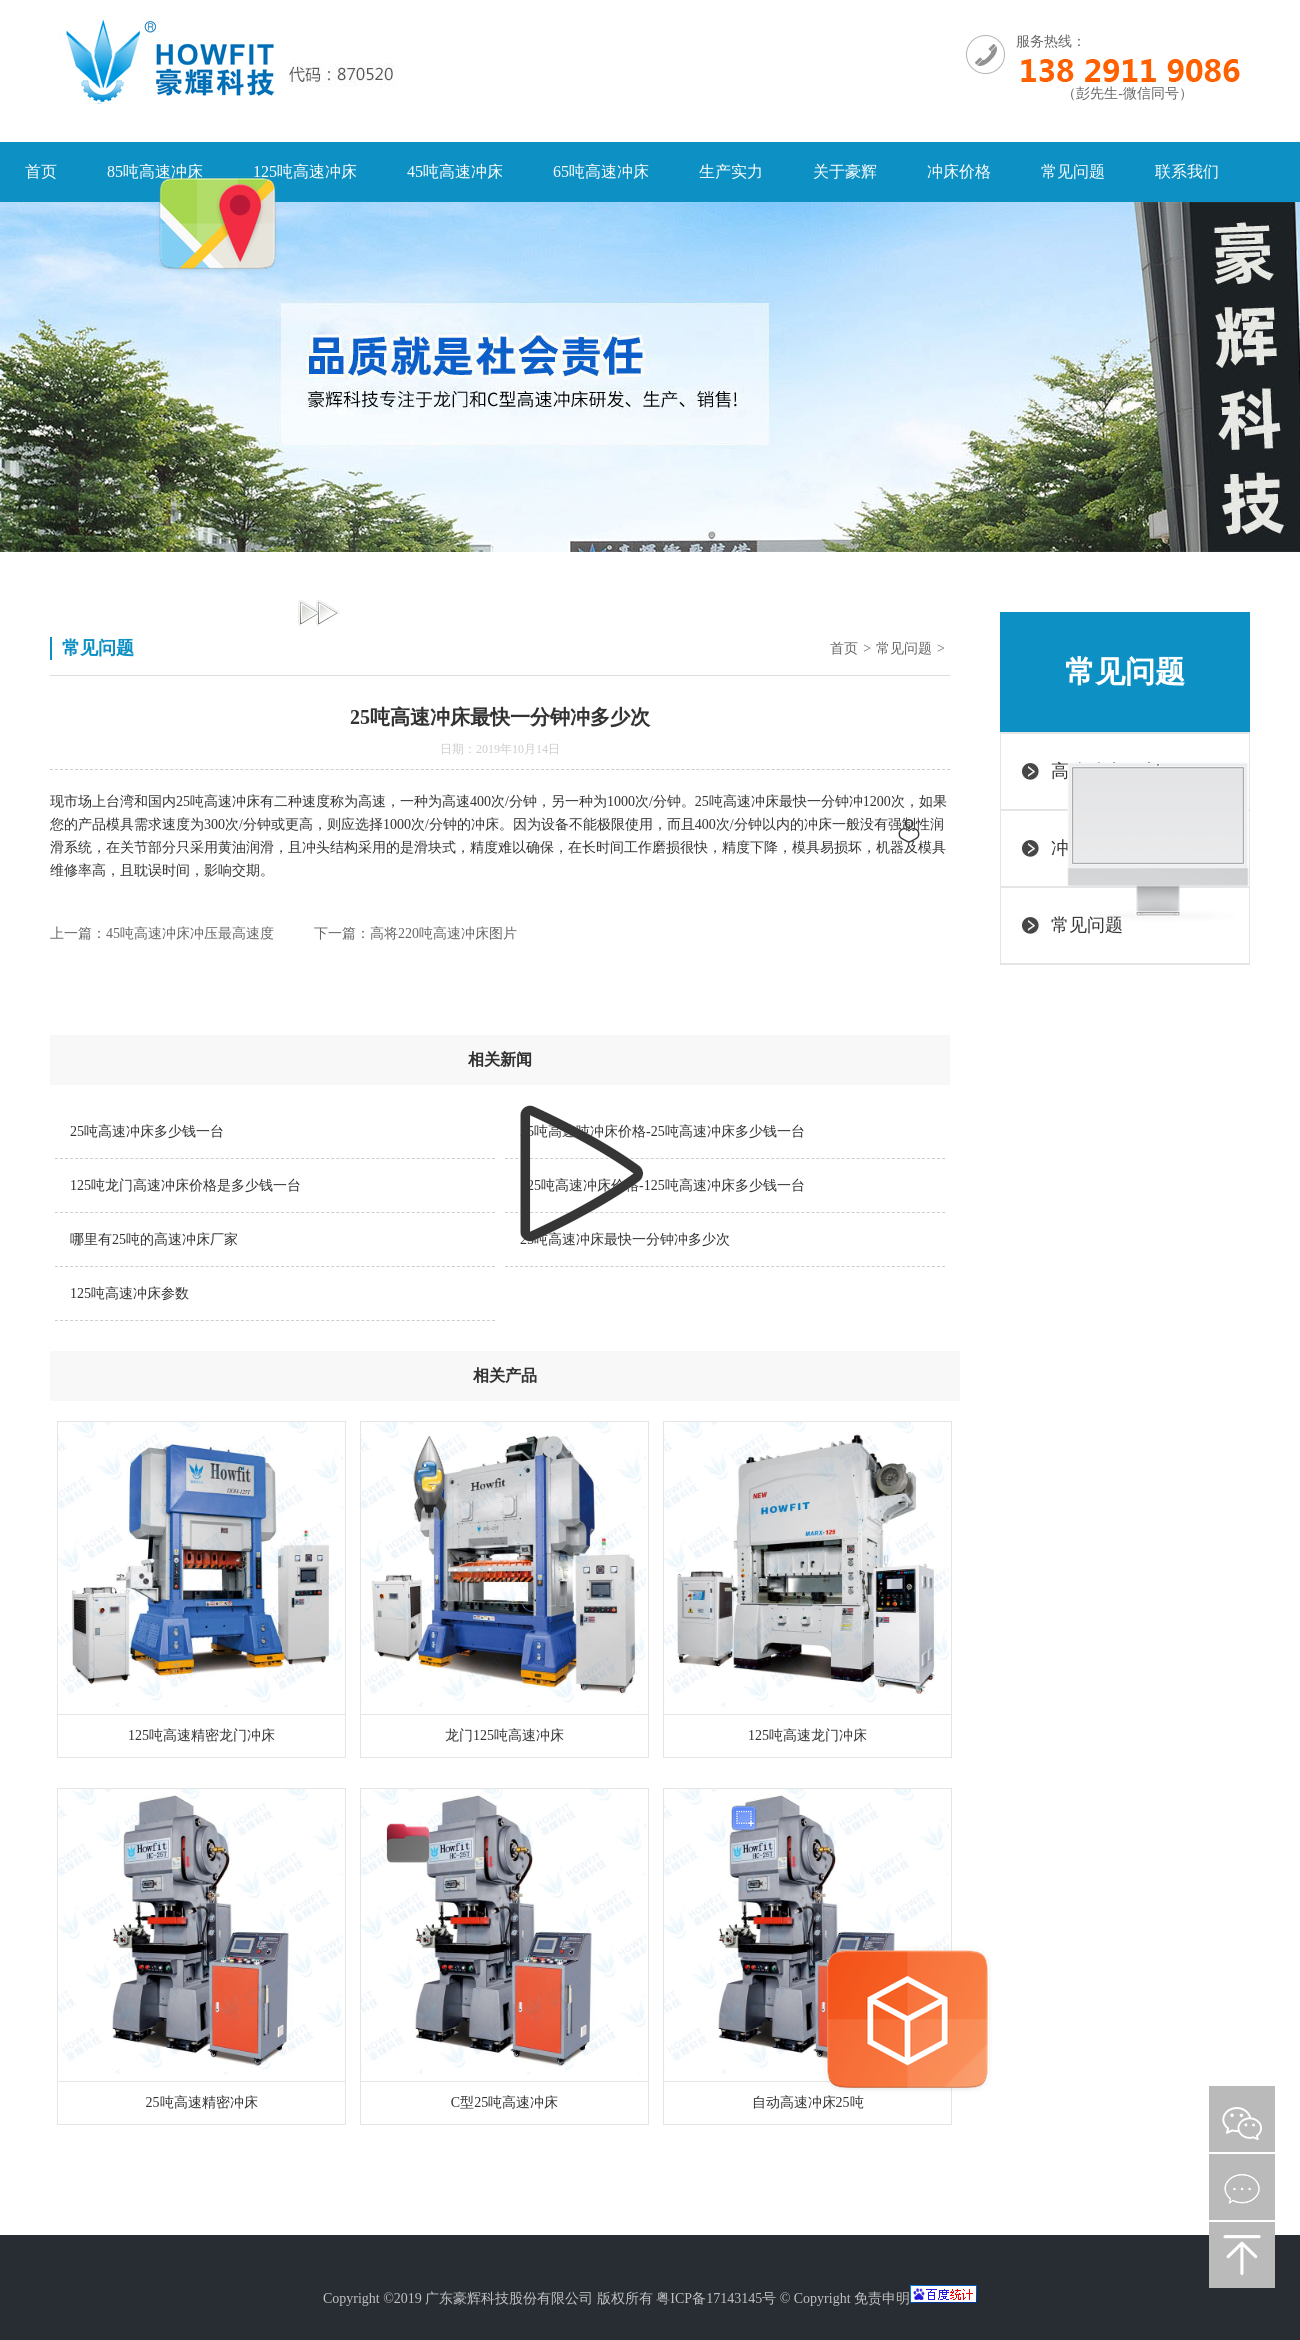  Describe the element at coordinates (408, 1843) in the screenshot. I see `drop files here to move them into this folder` at that location.